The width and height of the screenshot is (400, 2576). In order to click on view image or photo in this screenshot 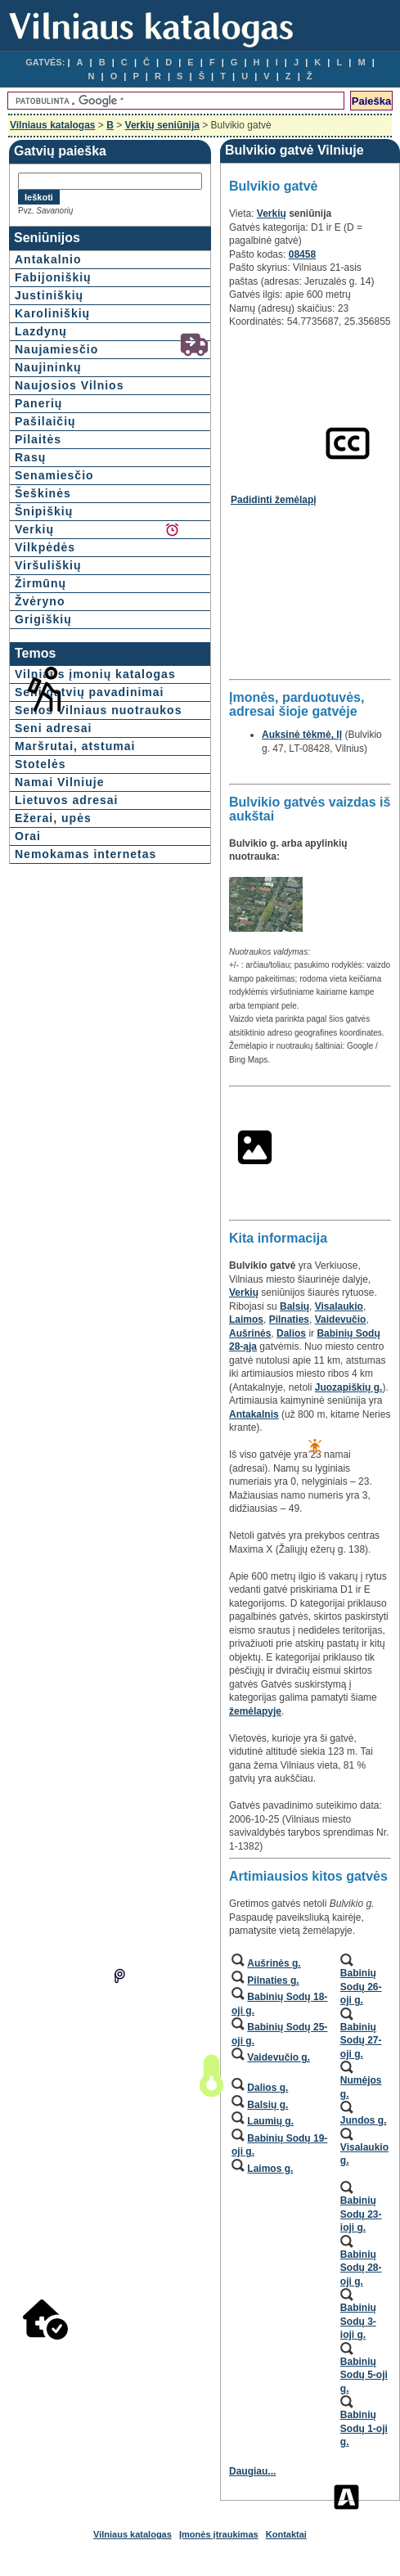, I will do `click(254, 1147)`.